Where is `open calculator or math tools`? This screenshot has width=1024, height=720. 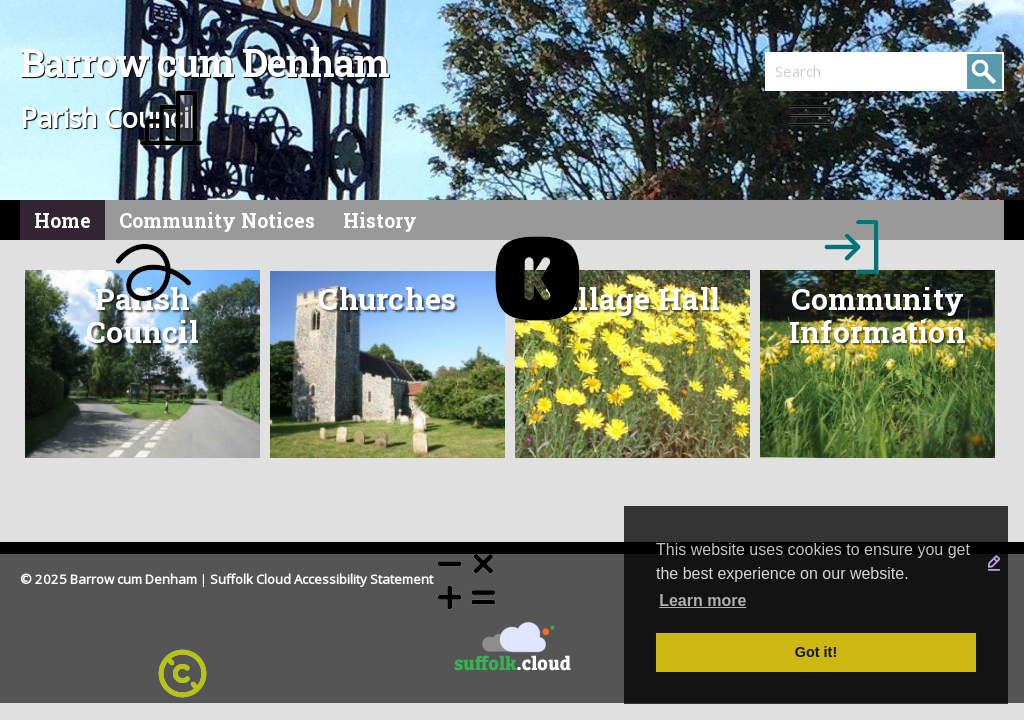
open calculator or math tools is located at coordinates (466, 580).